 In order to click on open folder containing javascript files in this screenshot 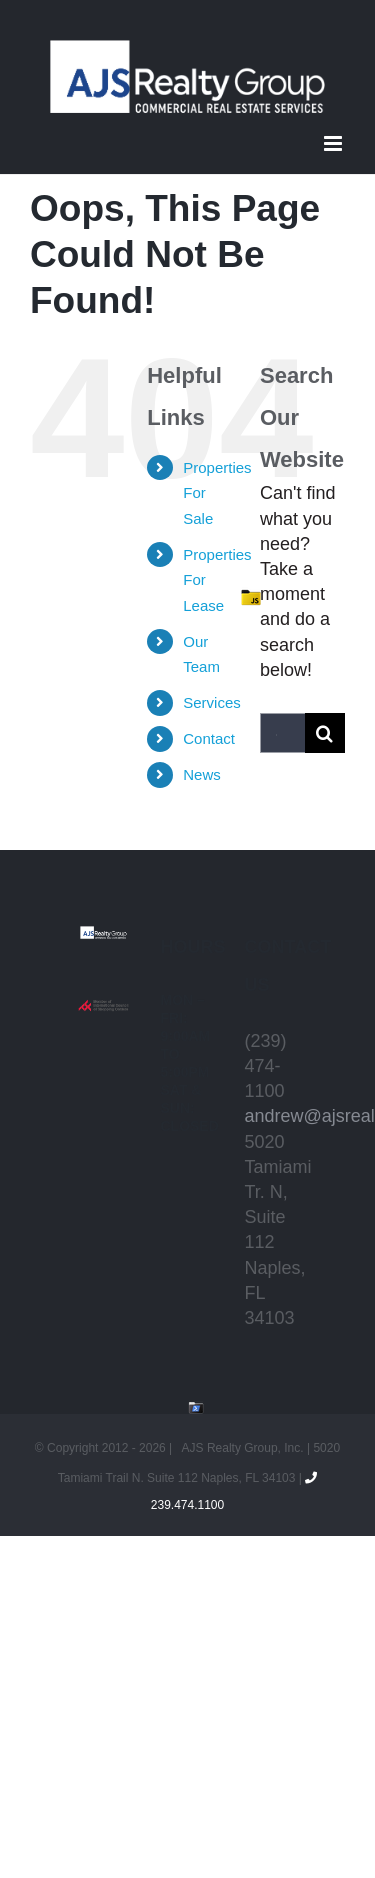, I will do `click(251, 598)`.